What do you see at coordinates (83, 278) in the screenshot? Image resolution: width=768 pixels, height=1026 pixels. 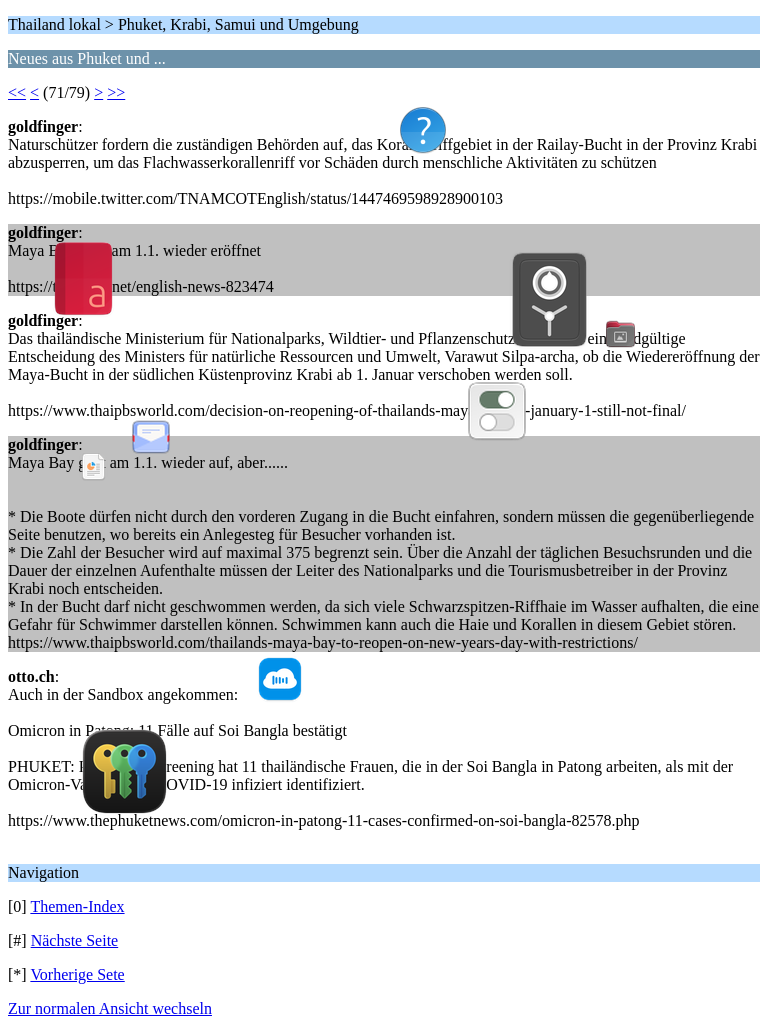 I see `open the dictionary app` at bounding box center [83, 278].